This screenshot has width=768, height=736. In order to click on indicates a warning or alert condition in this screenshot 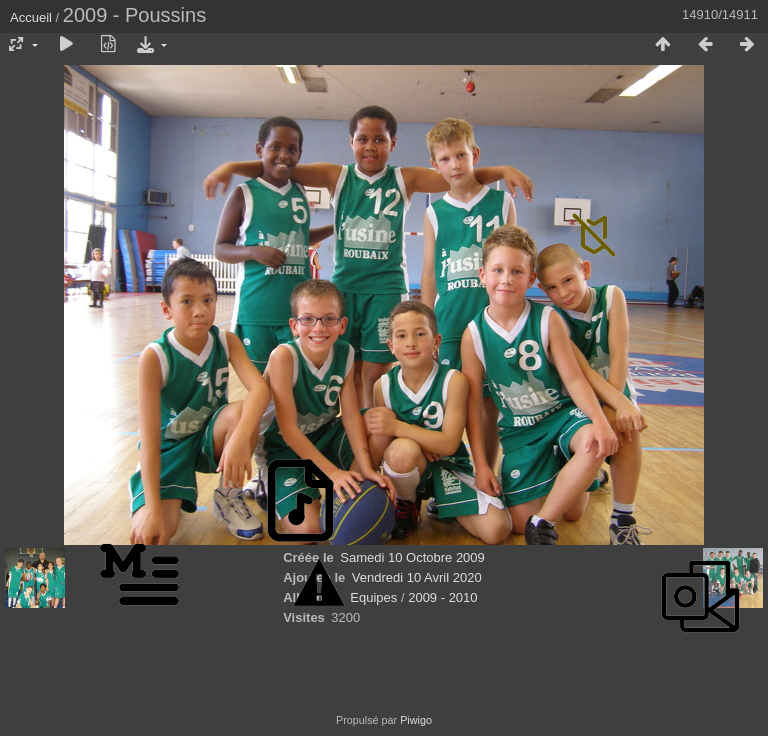, I will do `click(318, 582)`.